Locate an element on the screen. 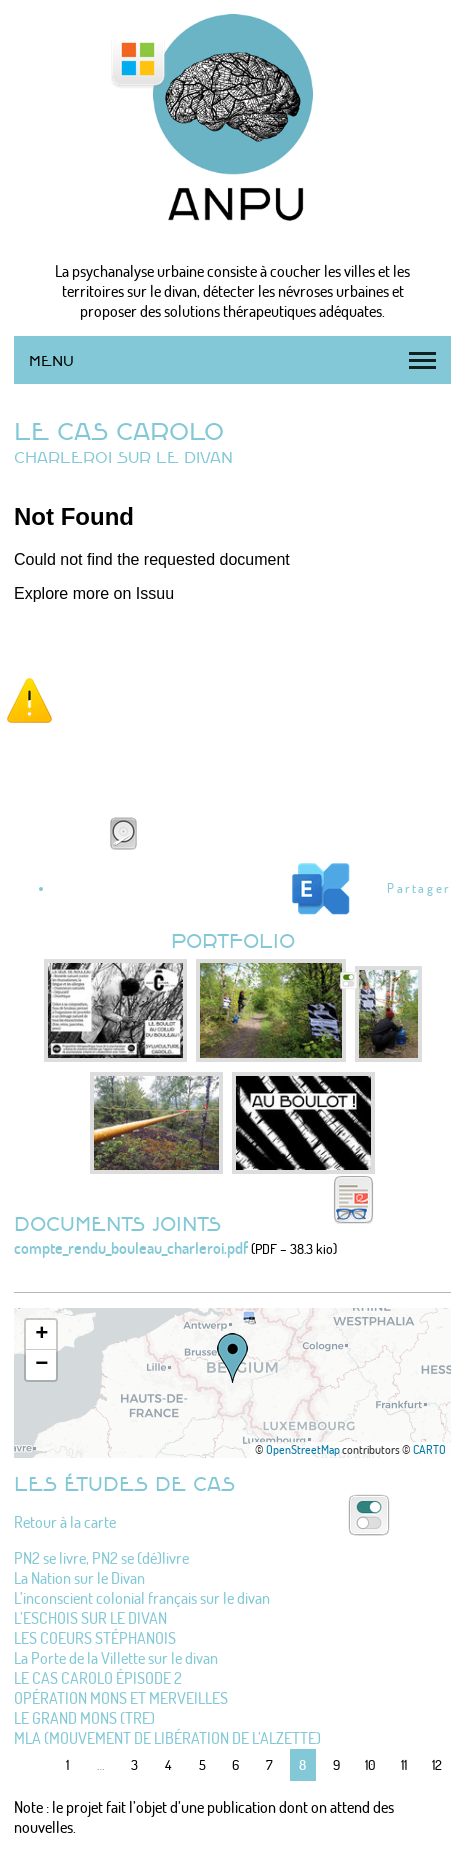 The image size is (465, 1867). indicates a warning or alert status is located at coordinates (29, 700).